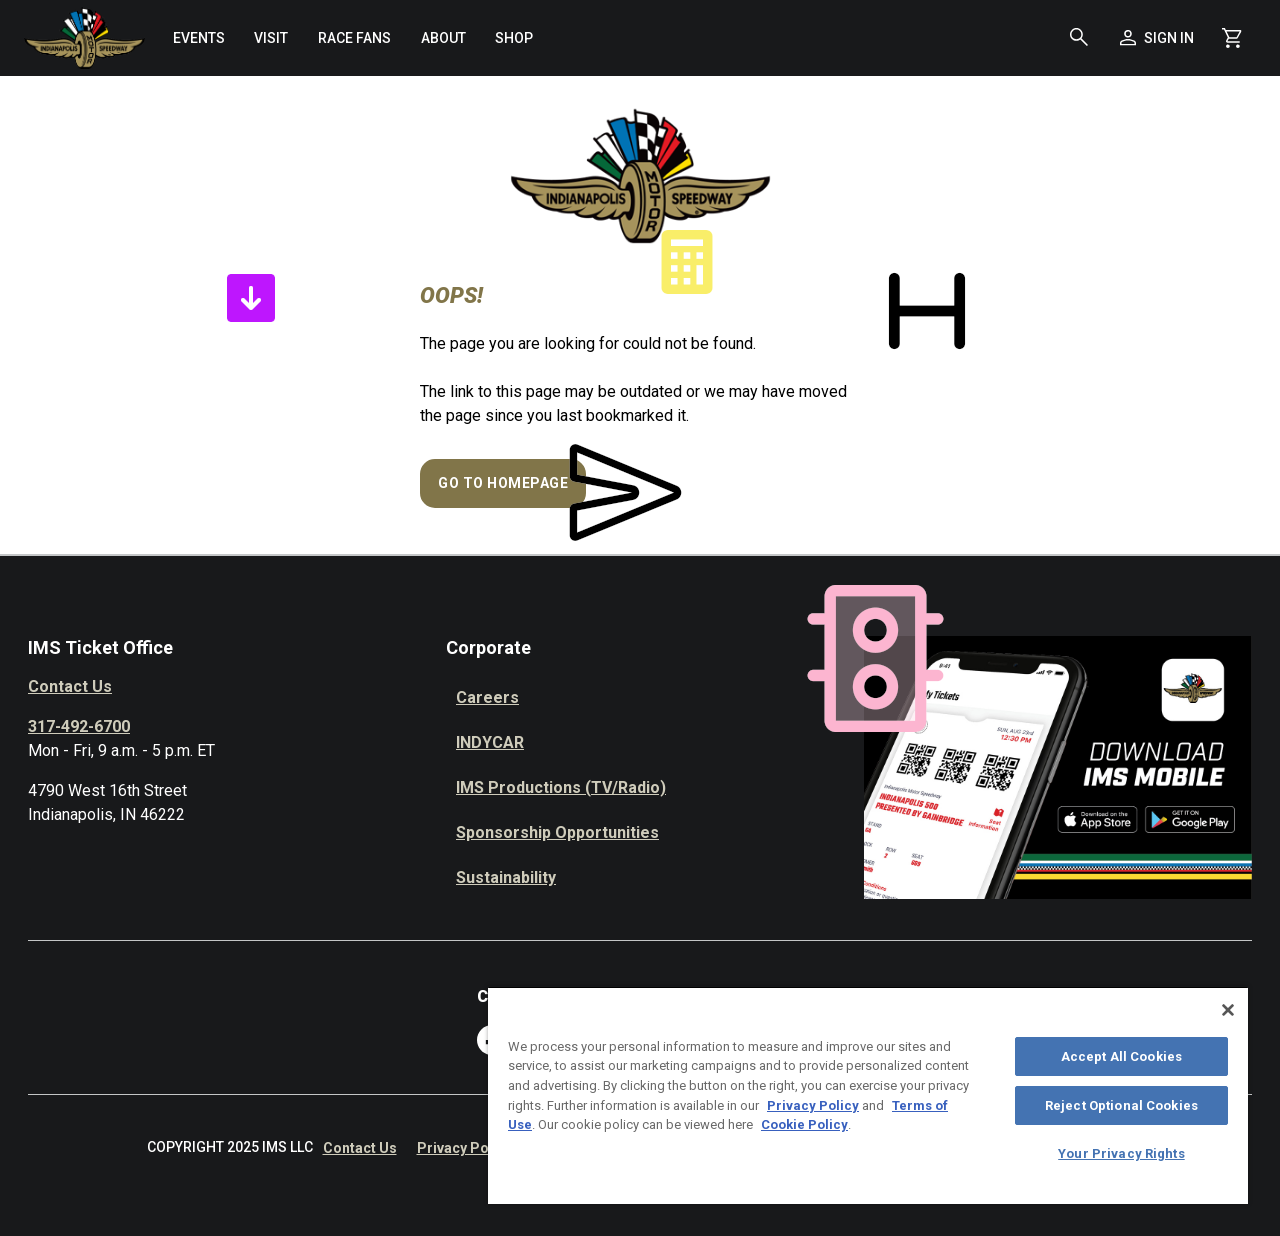  What do you see at coordinates (687, 262) in the screenshot?
I see `open the calculator app` at bounding box center [687, 262].